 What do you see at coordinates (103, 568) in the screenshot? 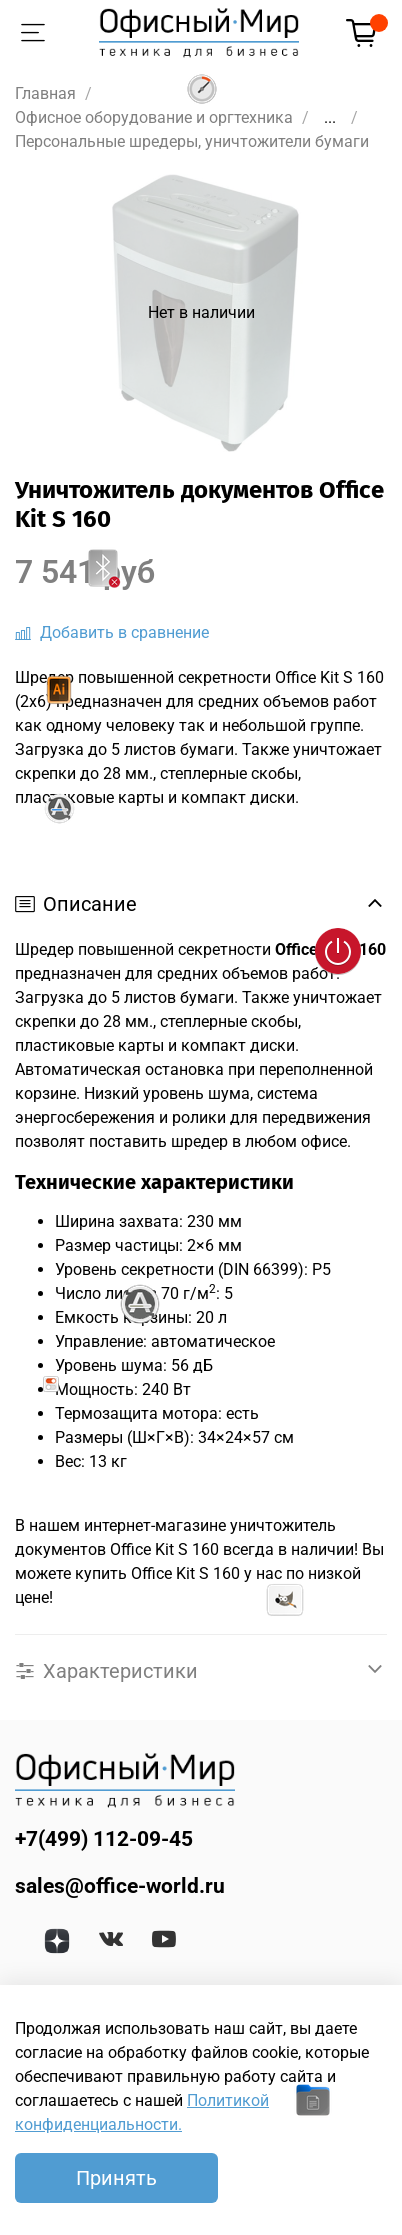
I see `bluetooth is currently disabled` at bounding box center [103, 568].